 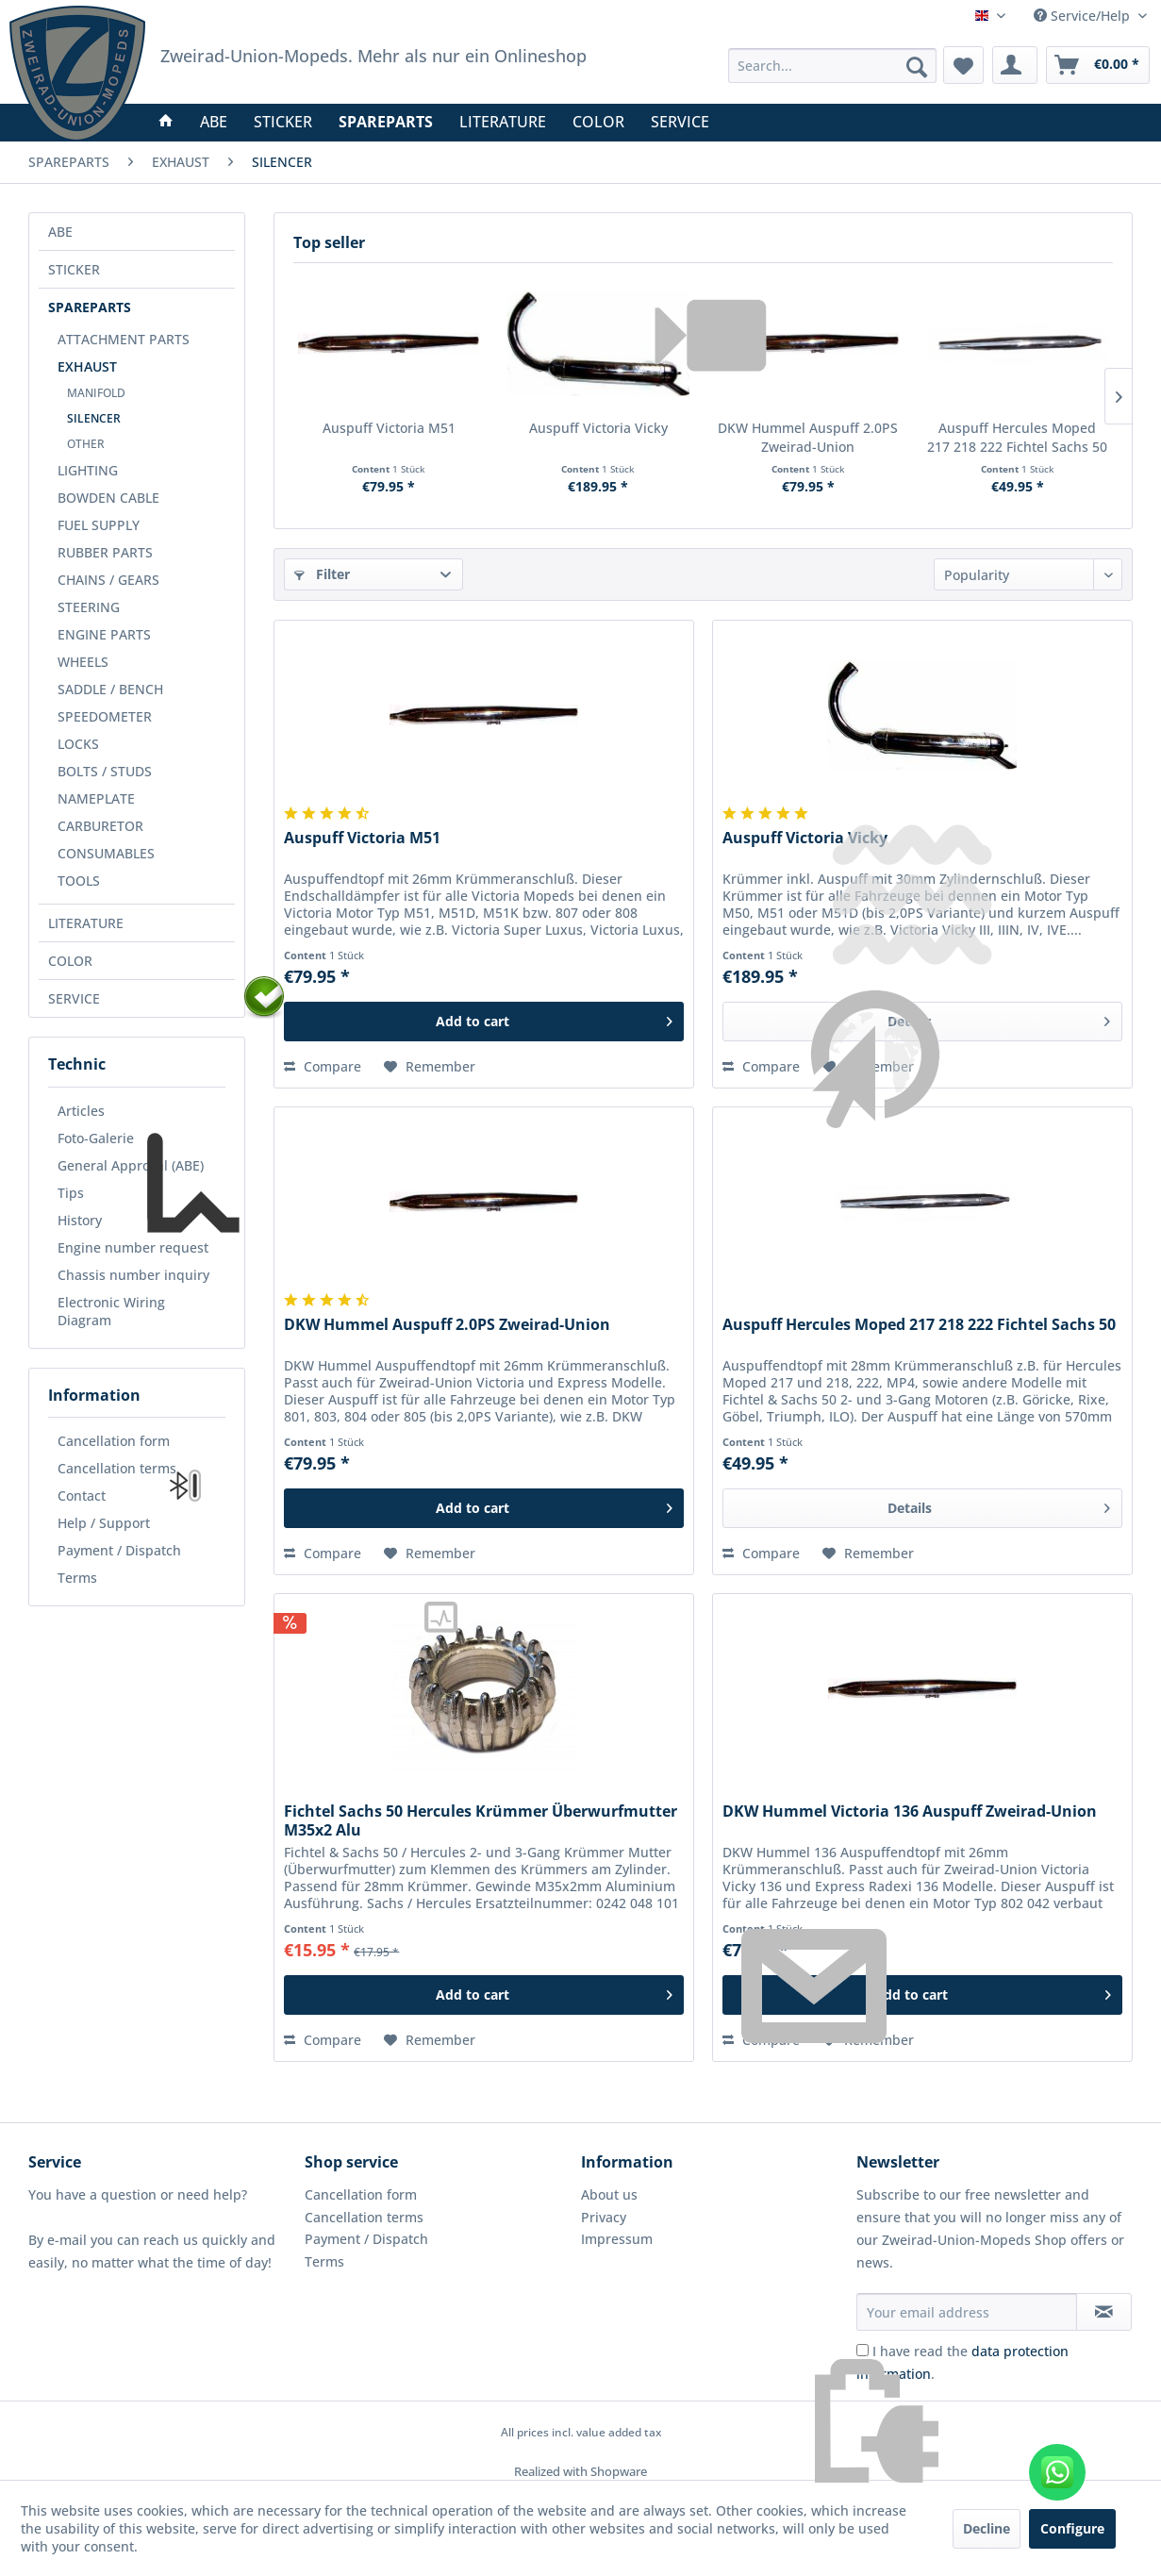 I want to click on access webcam or video camera settings, so click(x=710, y=331).